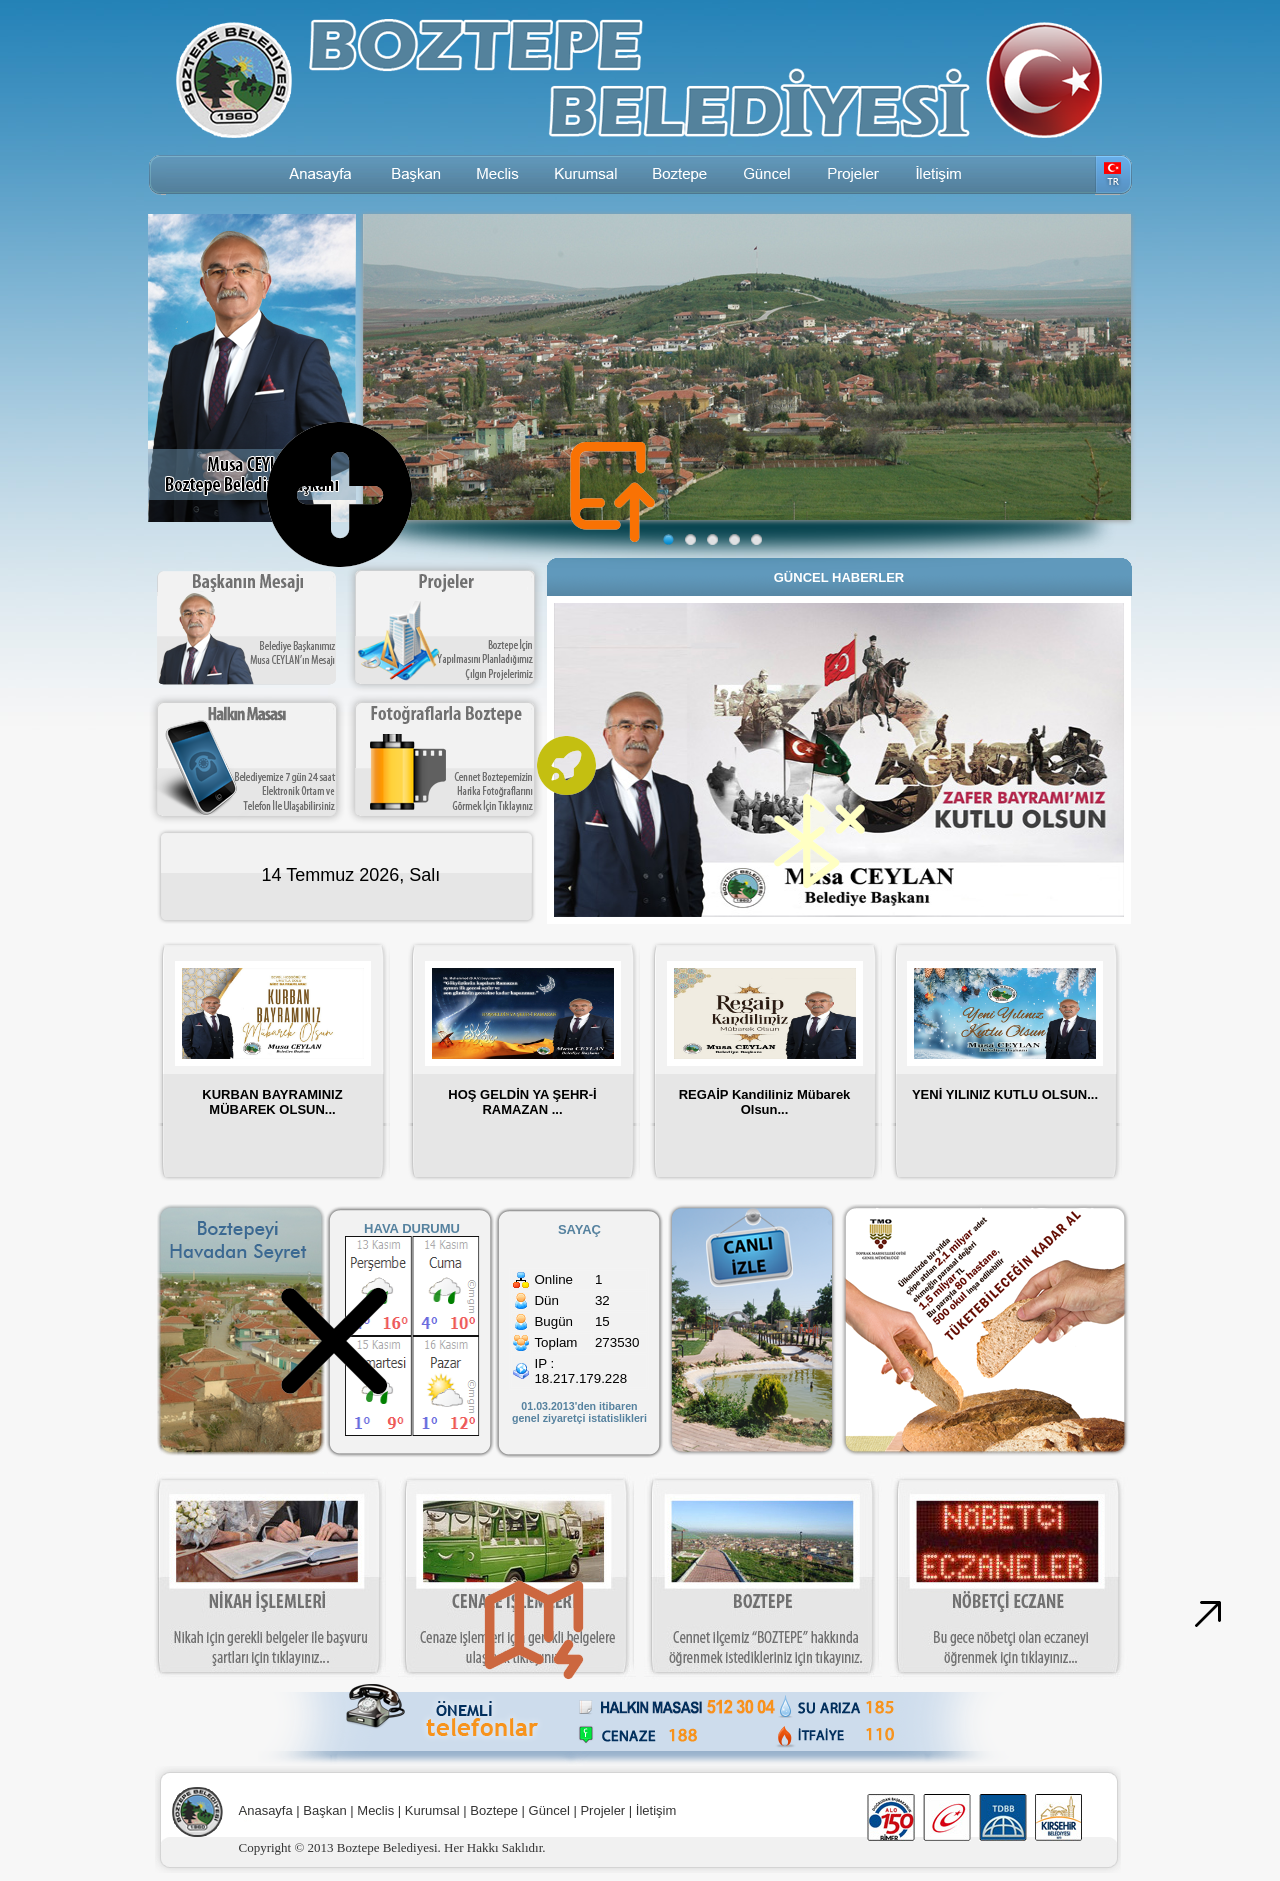  I want to click on bluetooth is disabled or turned off, so click(814, 841).